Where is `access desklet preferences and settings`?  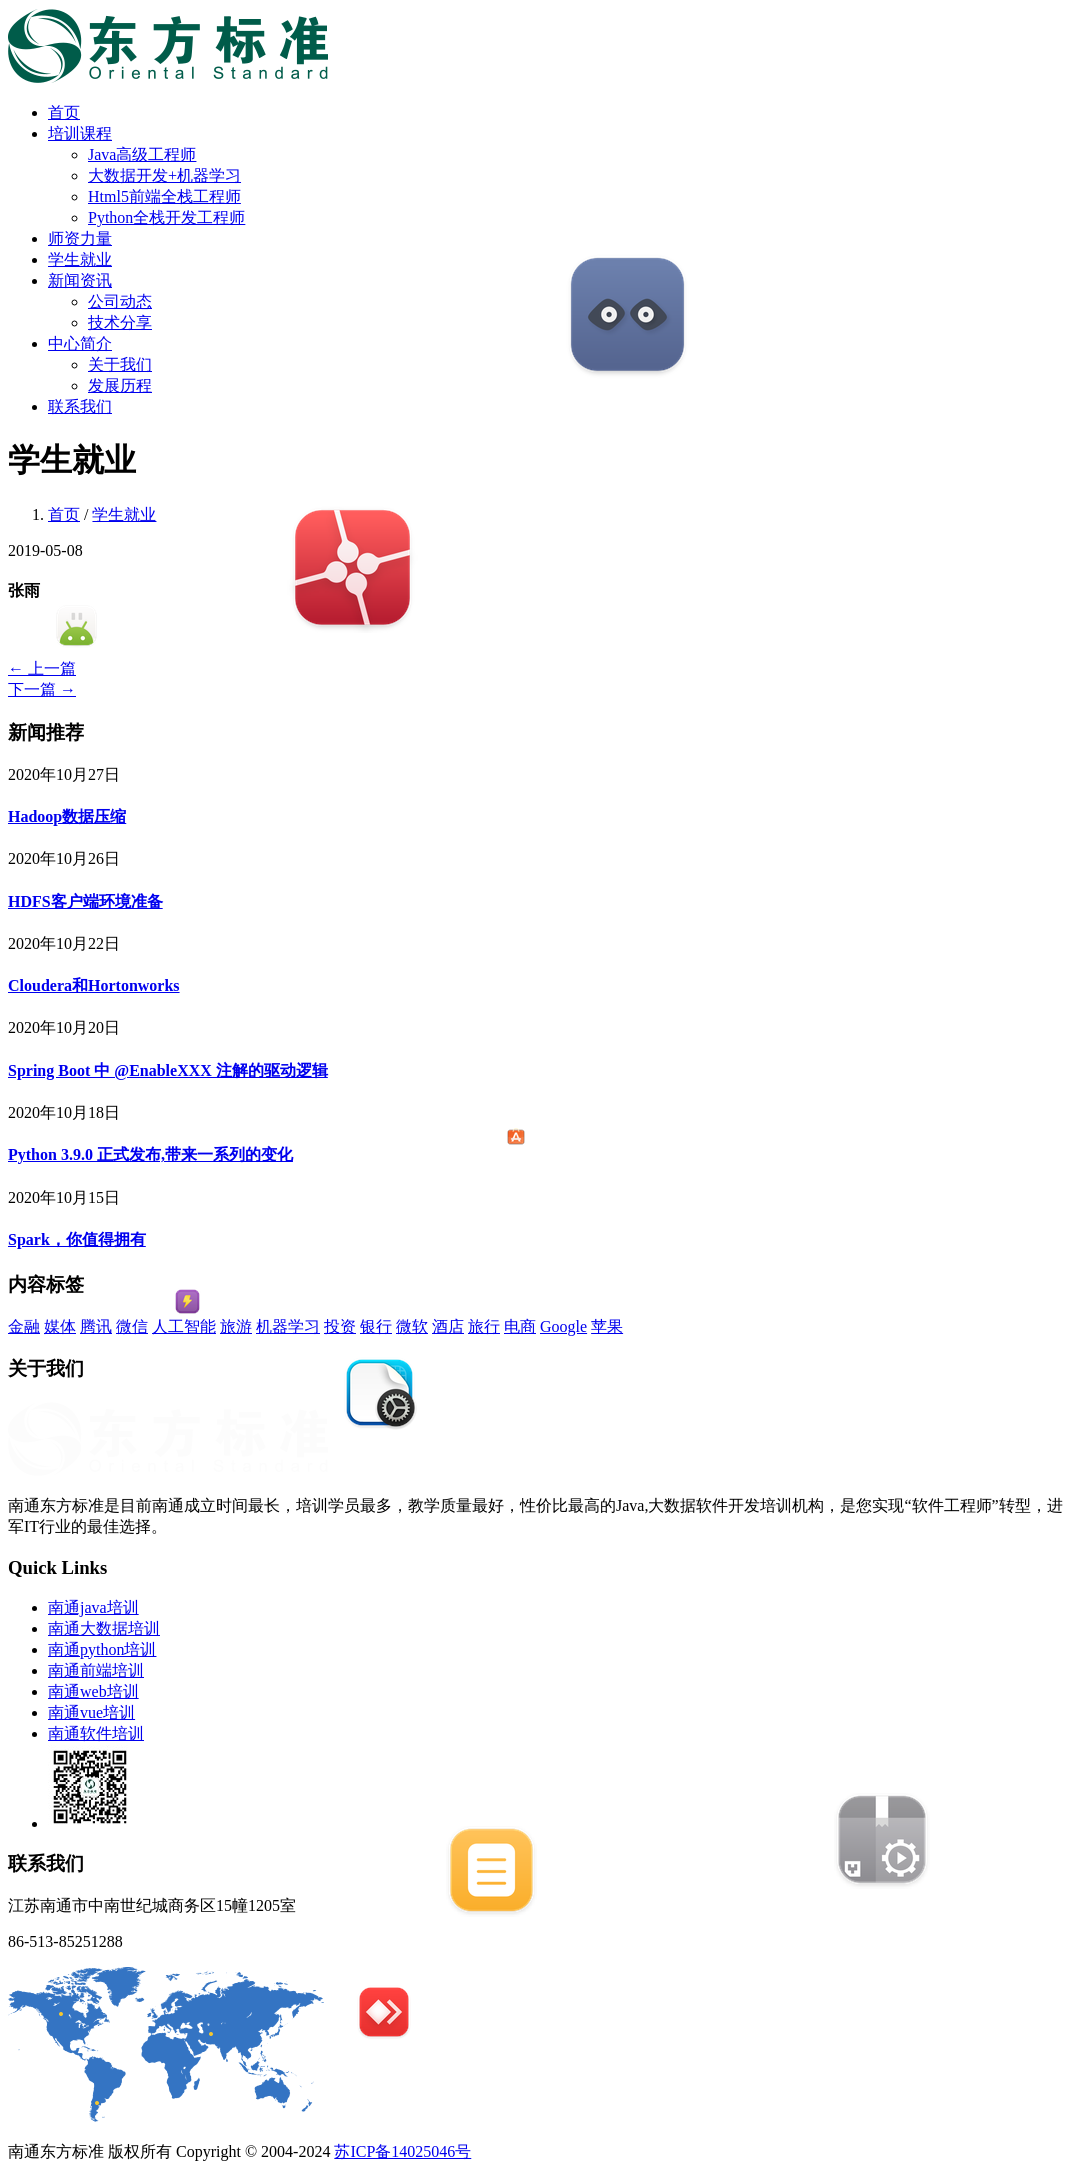 access desklet preferences and settings is located at coordinates (491, 1871).